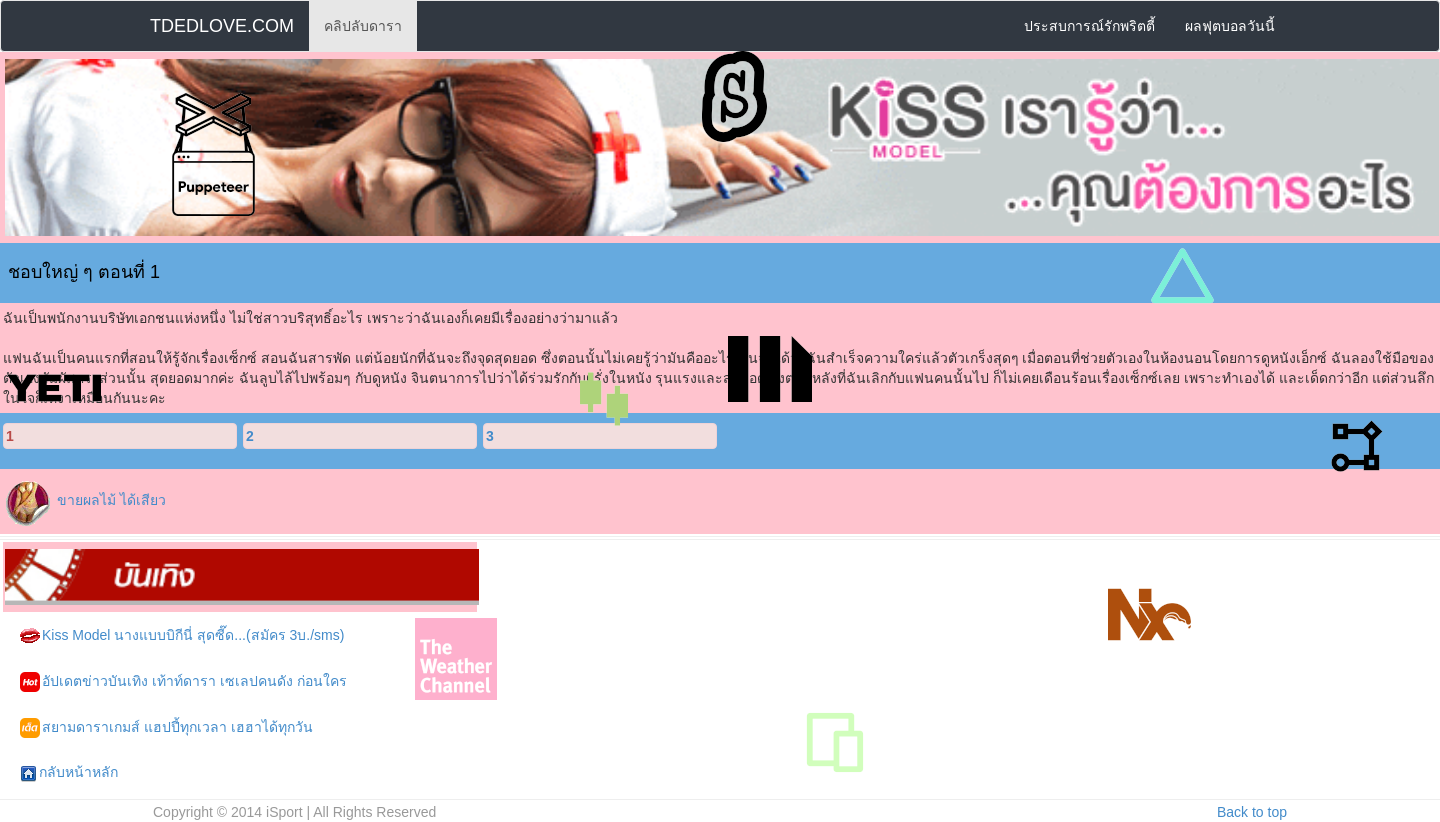 The width and height of the screenshot is (1440, 822). Describe the element at coordinates (1149, 614) in the screenshot. I see `nx build system logo` at that location.